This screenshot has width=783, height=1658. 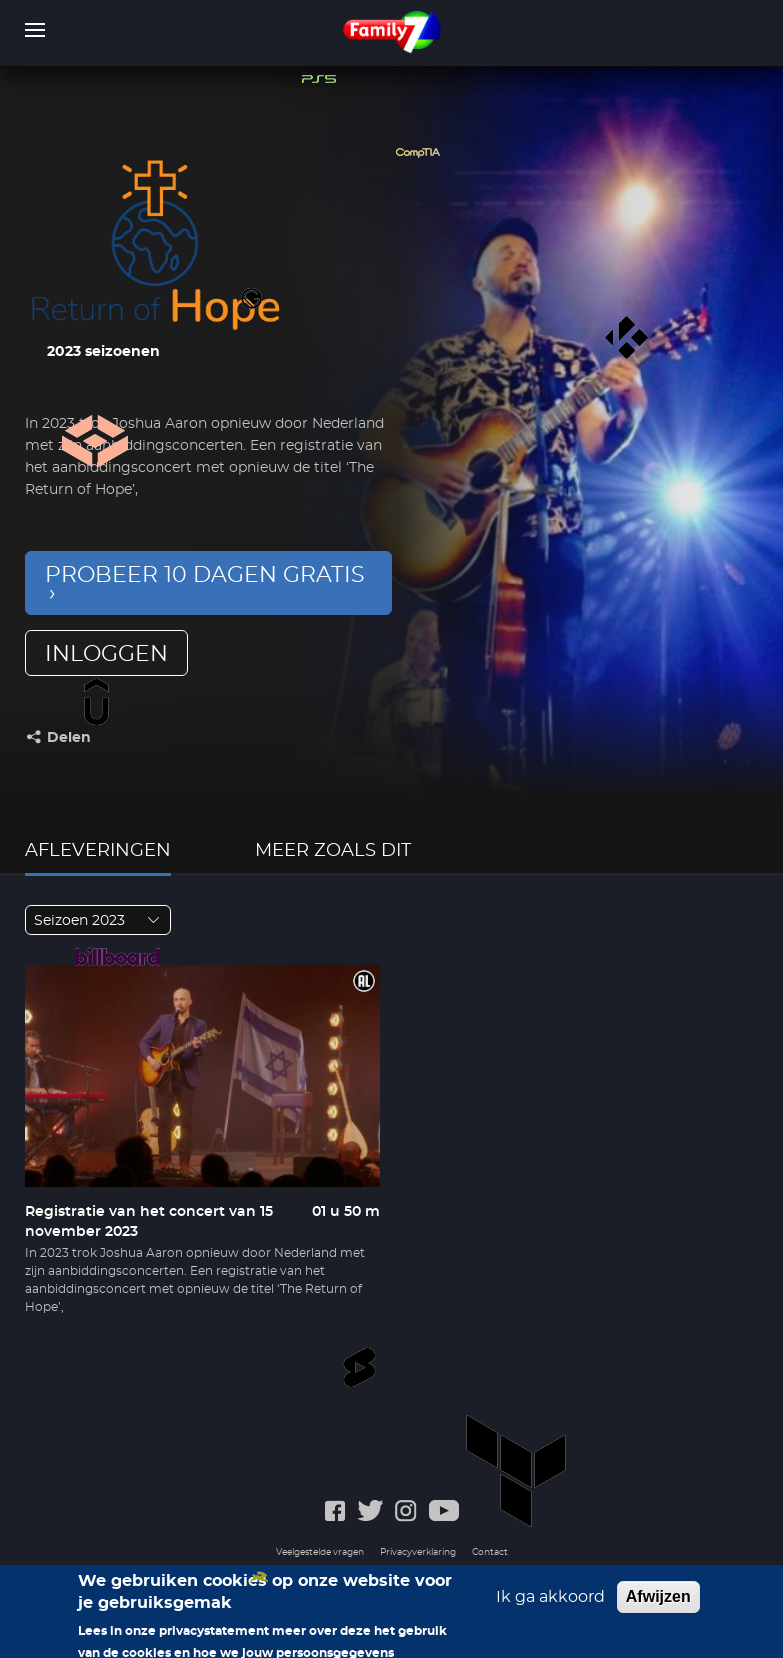 I want to click on HashiCorp Terraform branding or logo, so click(x=516, y=1471).